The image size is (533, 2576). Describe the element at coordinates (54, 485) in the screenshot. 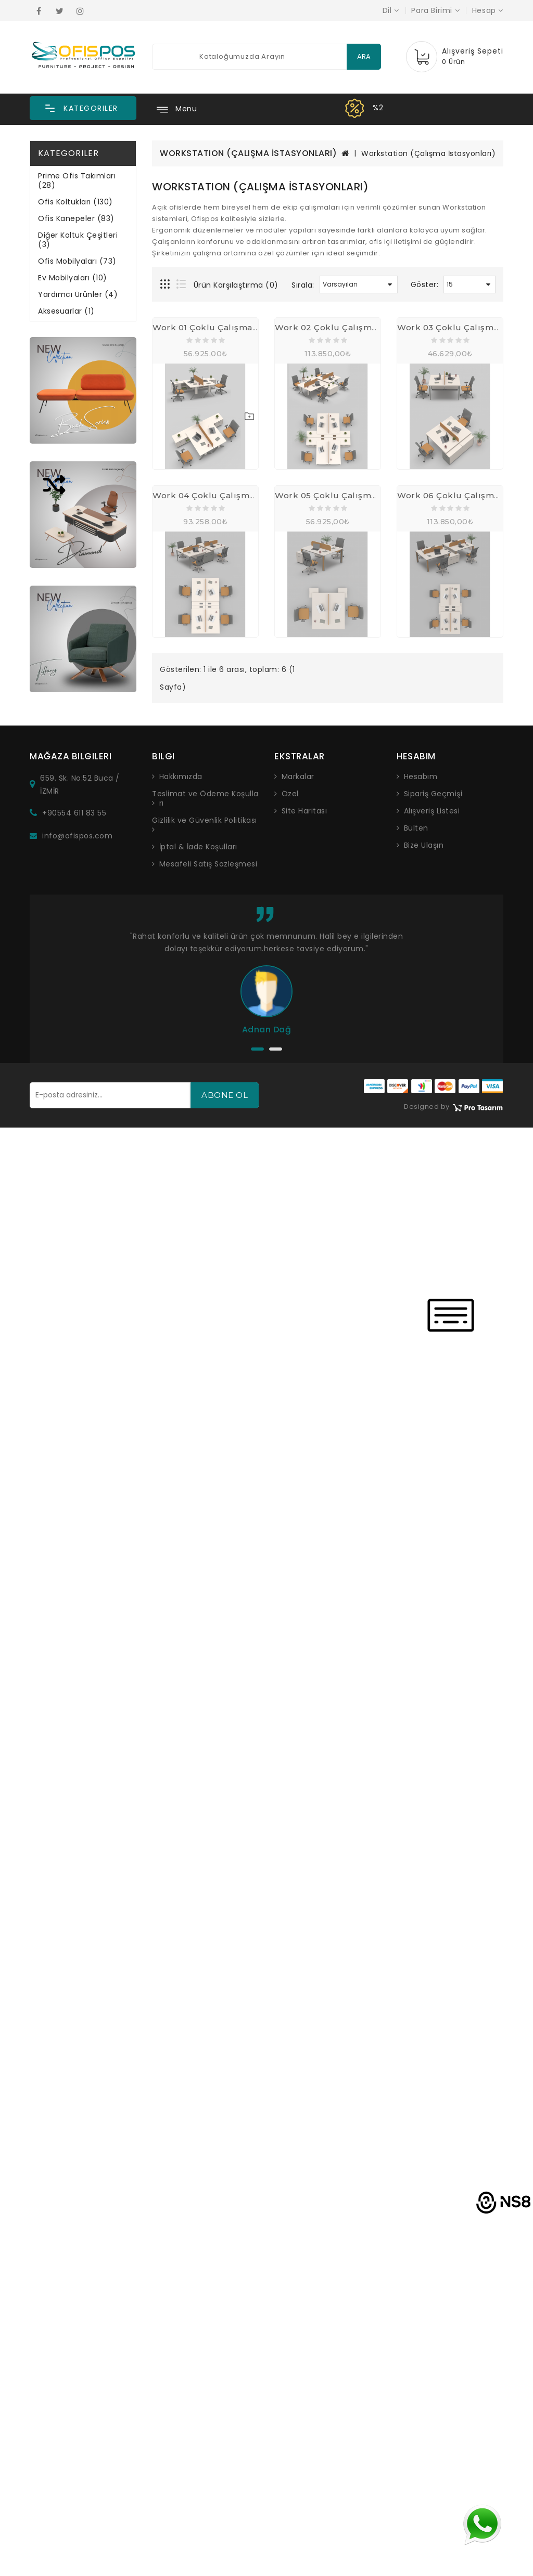

I see `shuffle or randomize content` at that location.